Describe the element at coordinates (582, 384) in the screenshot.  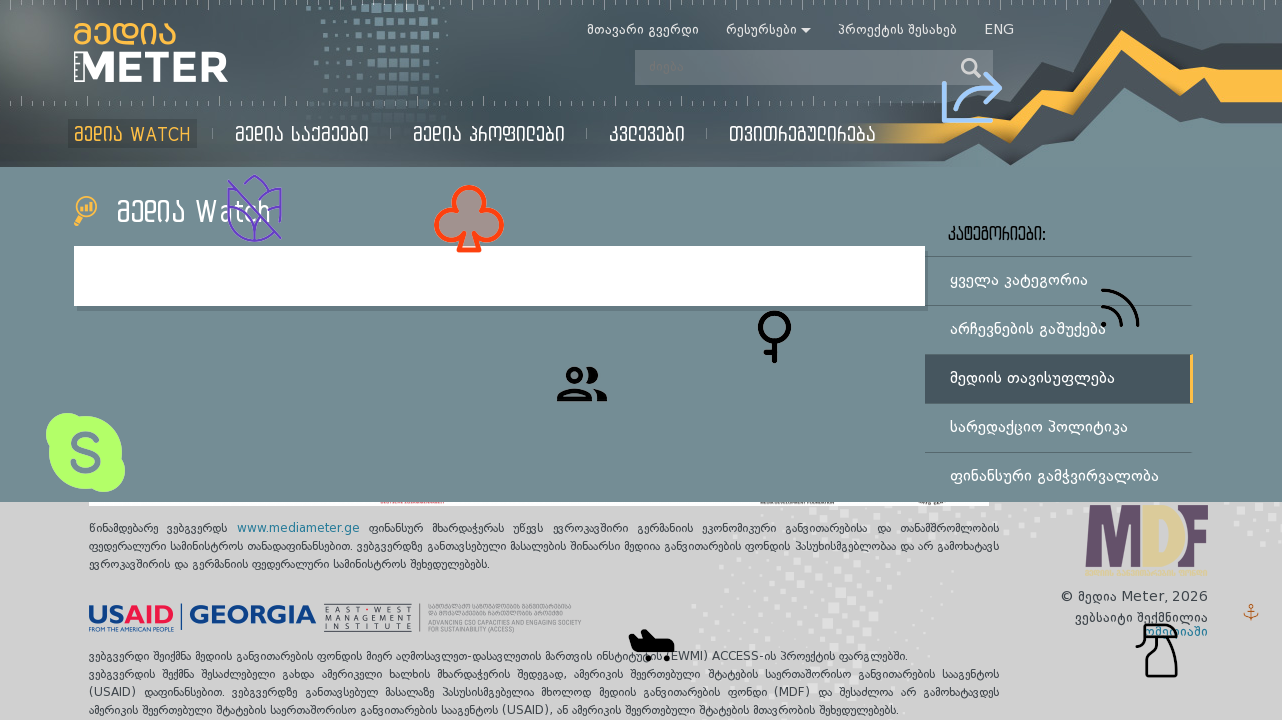
I see `view contacts or people list` at that location.